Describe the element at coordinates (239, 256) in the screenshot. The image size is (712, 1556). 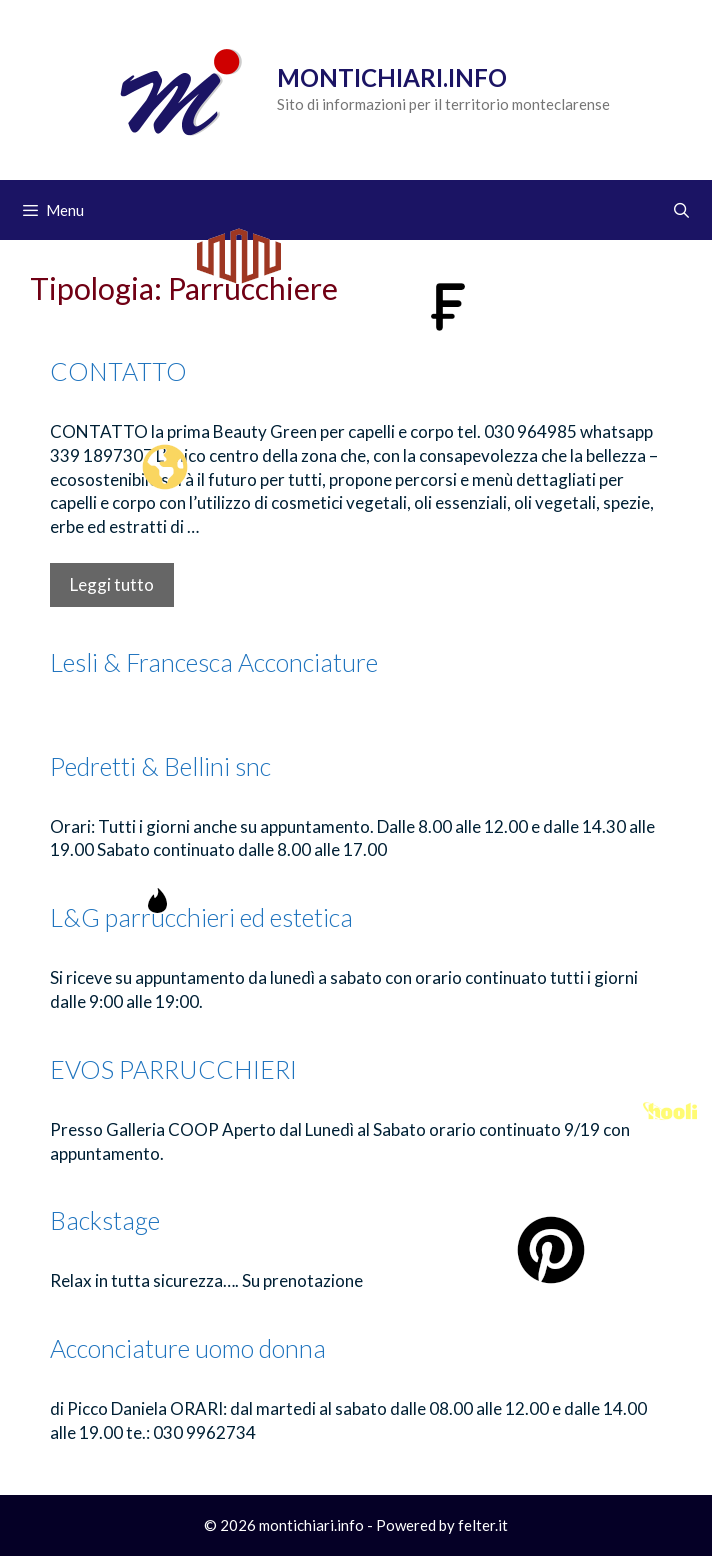
I see `equinix metal logo` at that location.